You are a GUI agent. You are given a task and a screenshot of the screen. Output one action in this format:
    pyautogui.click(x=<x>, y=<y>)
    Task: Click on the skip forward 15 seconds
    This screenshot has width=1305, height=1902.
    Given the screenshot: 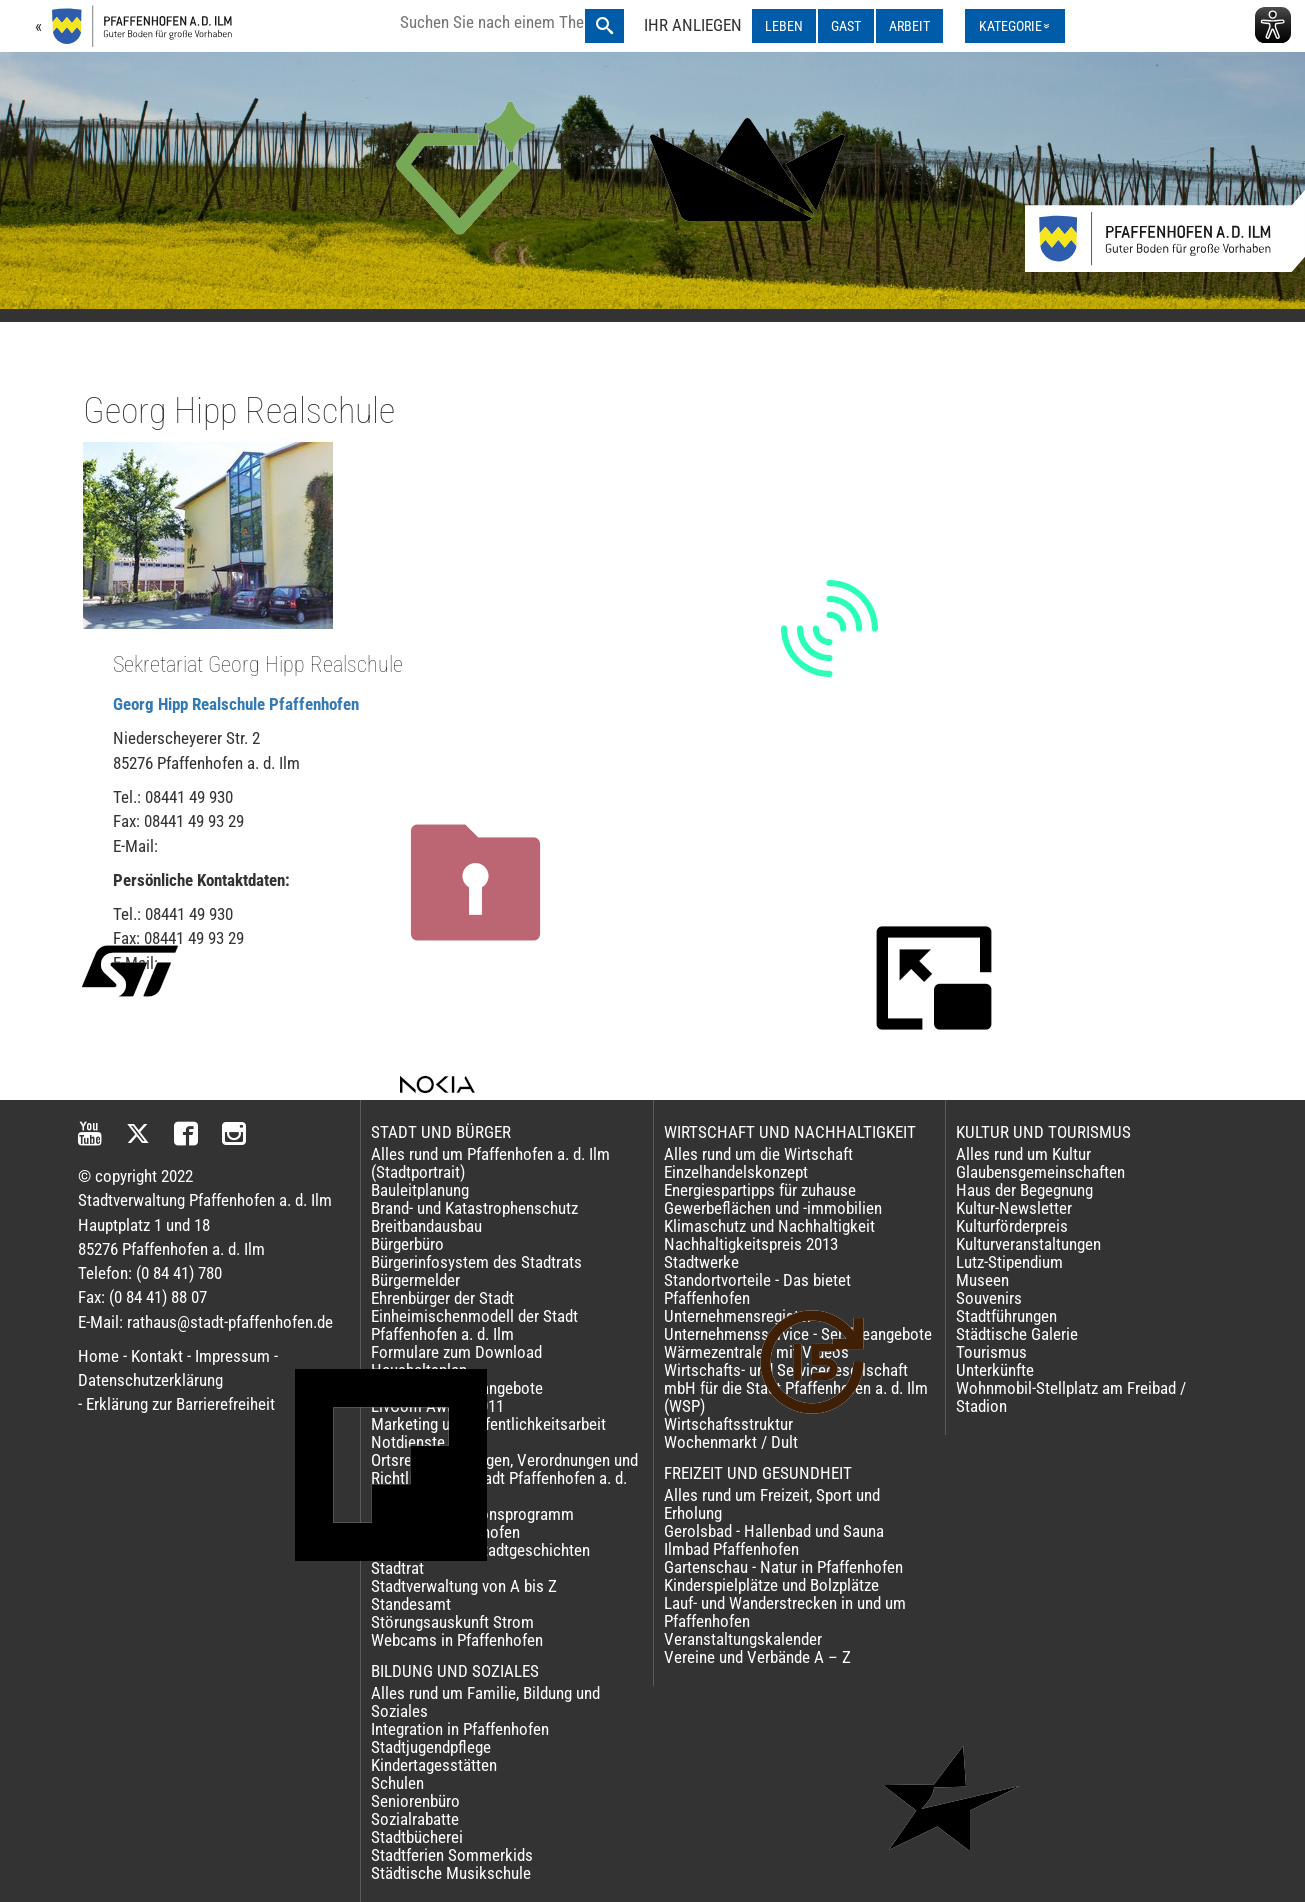 What is the action you would take?
    pyautogui.click(x=812, y=1362)
    